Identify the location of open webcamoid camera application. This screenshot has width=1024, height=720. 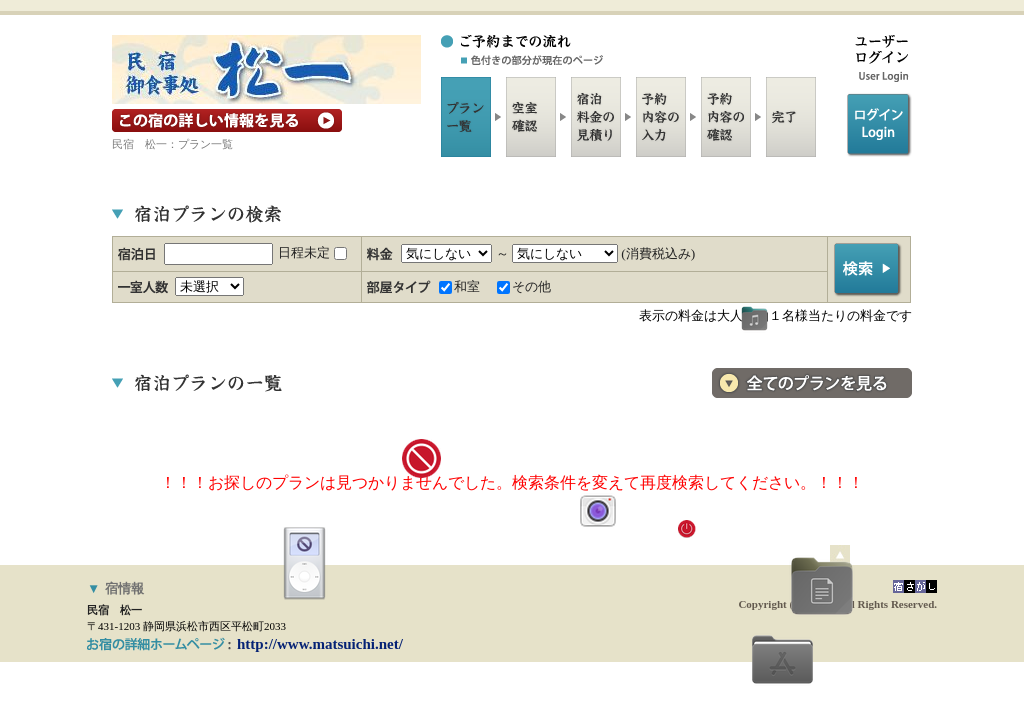
(598, 511).